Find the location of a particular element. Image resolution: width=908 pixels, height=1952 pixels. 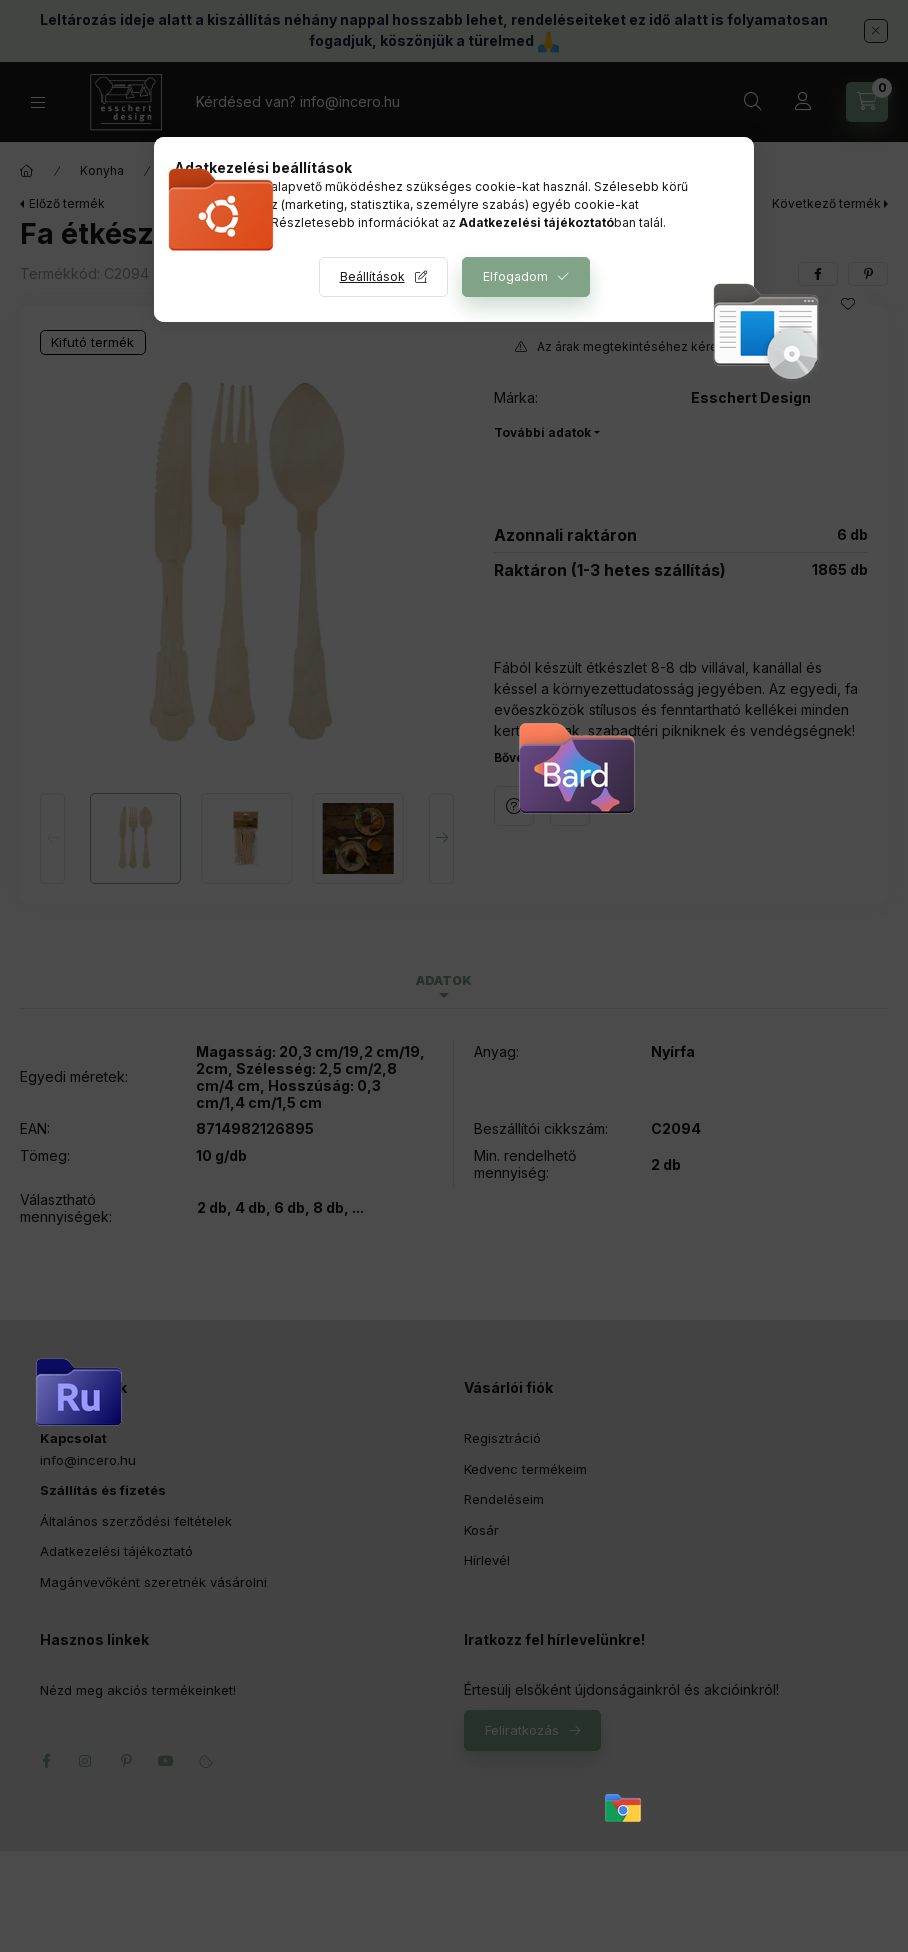

folder containing Adobe Premiere Rush project files is located at coordinates (78, 1394).